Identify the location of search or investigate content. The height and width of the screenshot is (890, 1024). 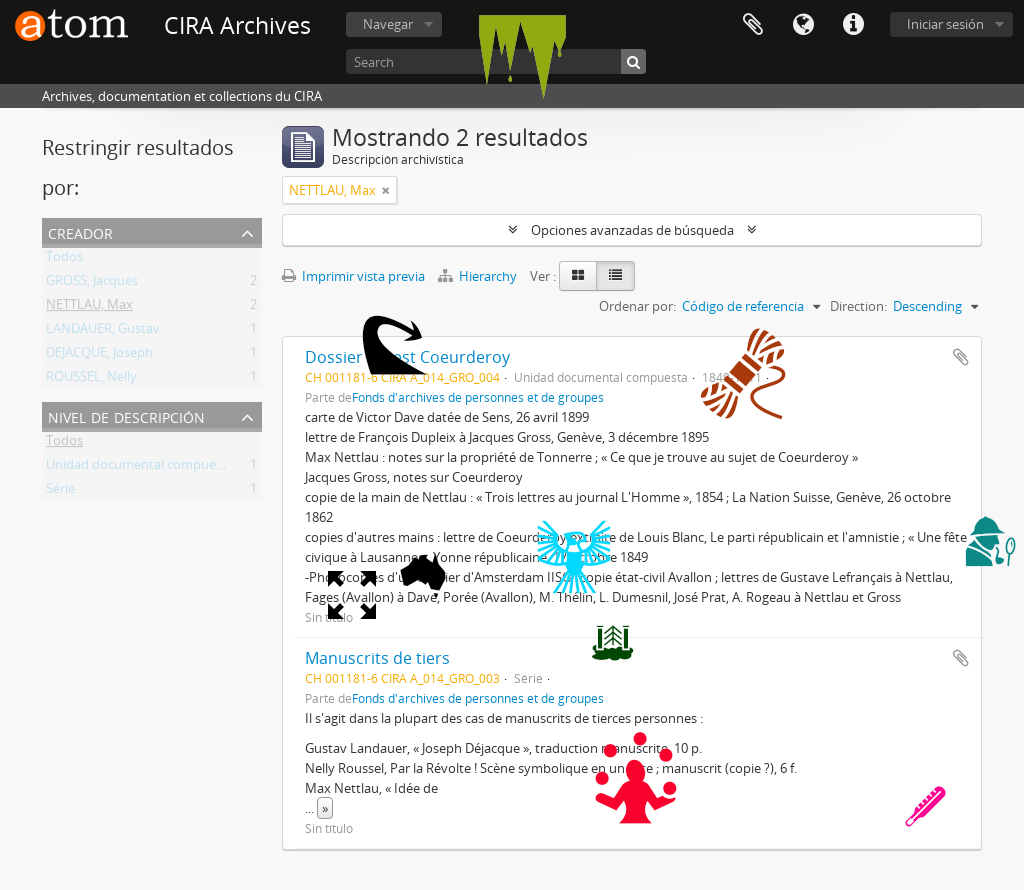
(991, 541).